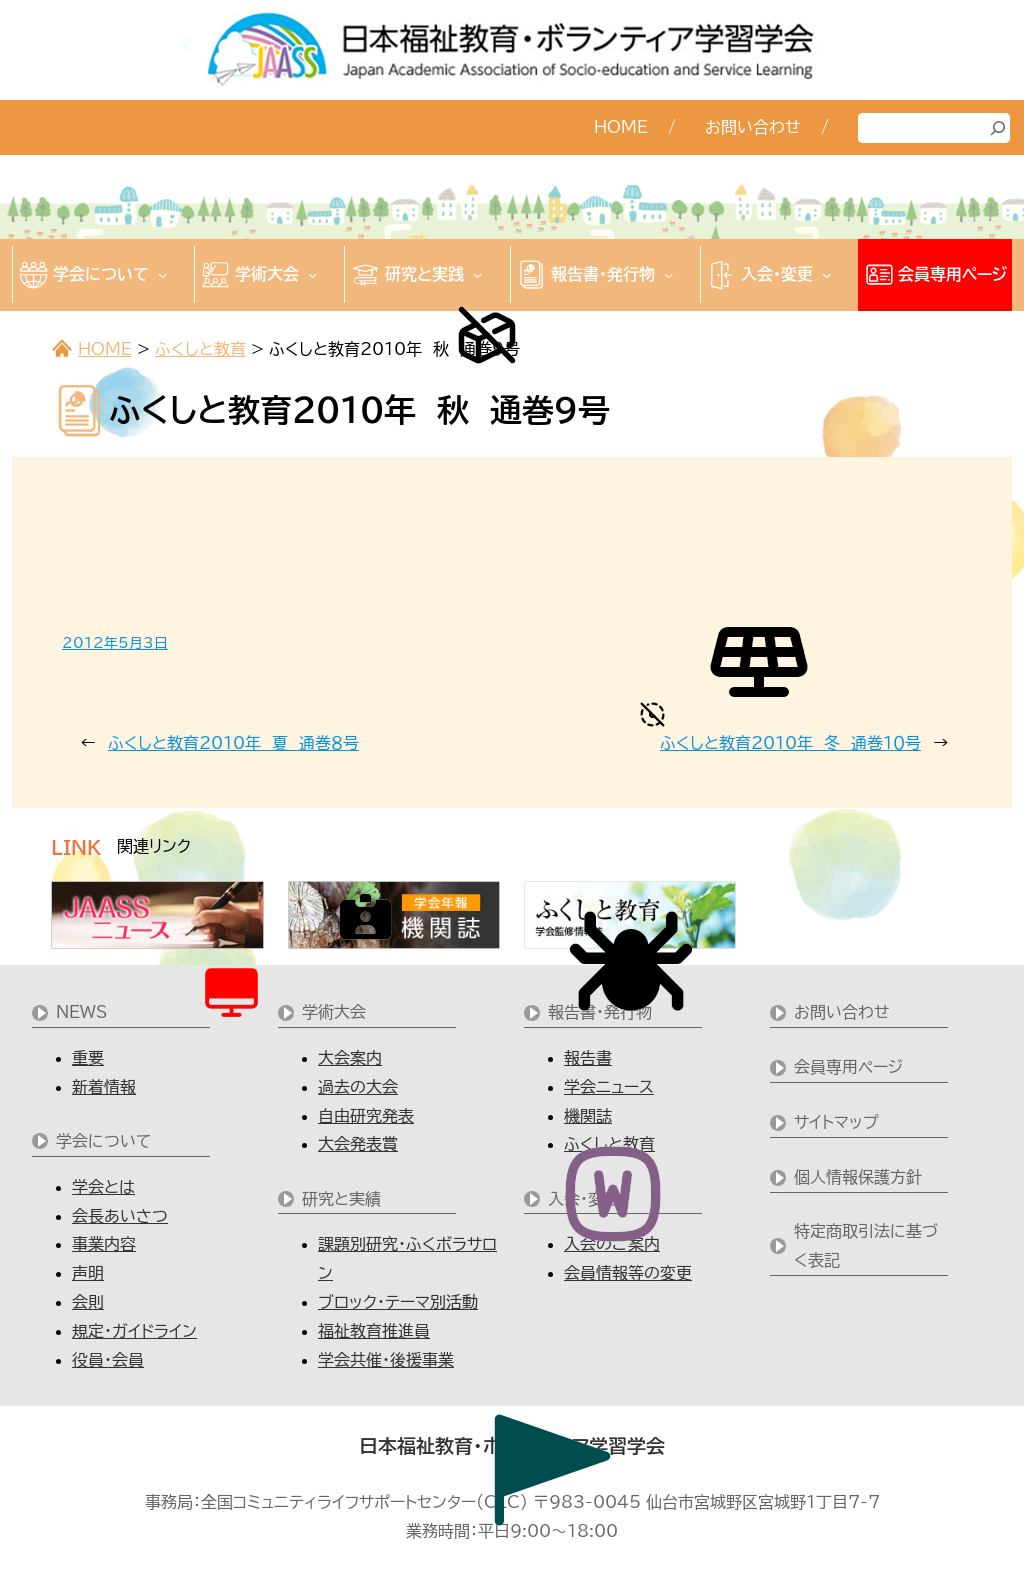 The width and height of the screenshot is (1024, 1586). What do you see at coordinates (487, 335) in the screenshot?
I see `disable 3D view mode` at bounding box center [487, 335].